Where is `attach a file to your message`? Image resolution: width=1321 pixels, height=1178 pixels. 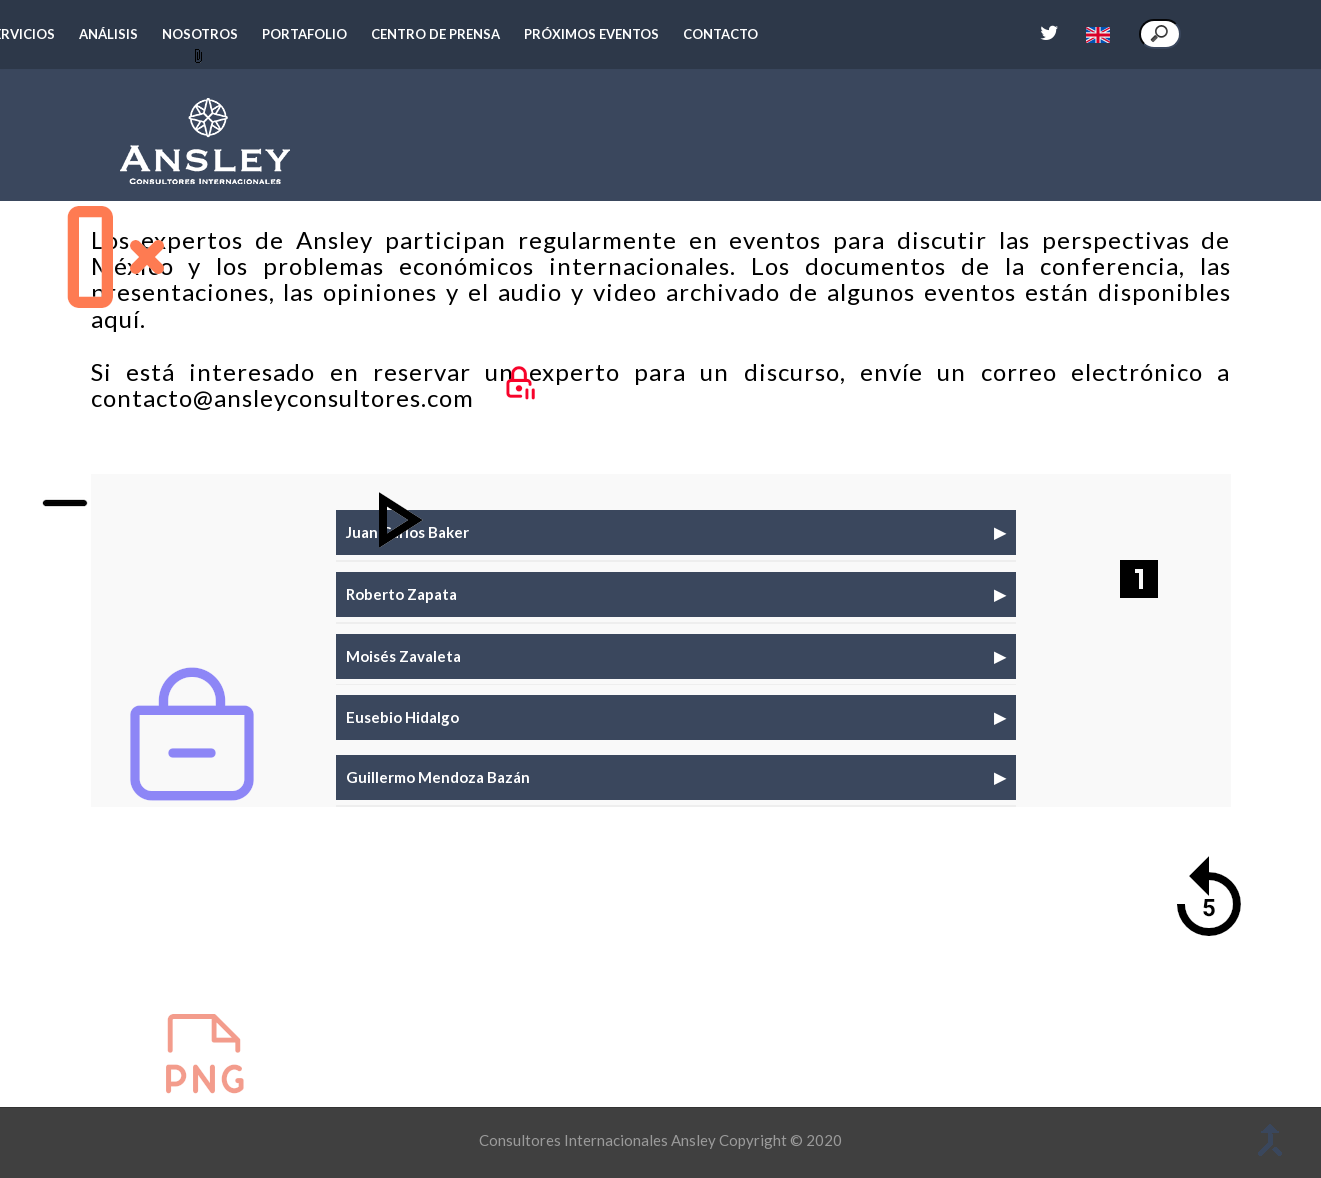 attach a file to your message is located at coordinates (198, 56).